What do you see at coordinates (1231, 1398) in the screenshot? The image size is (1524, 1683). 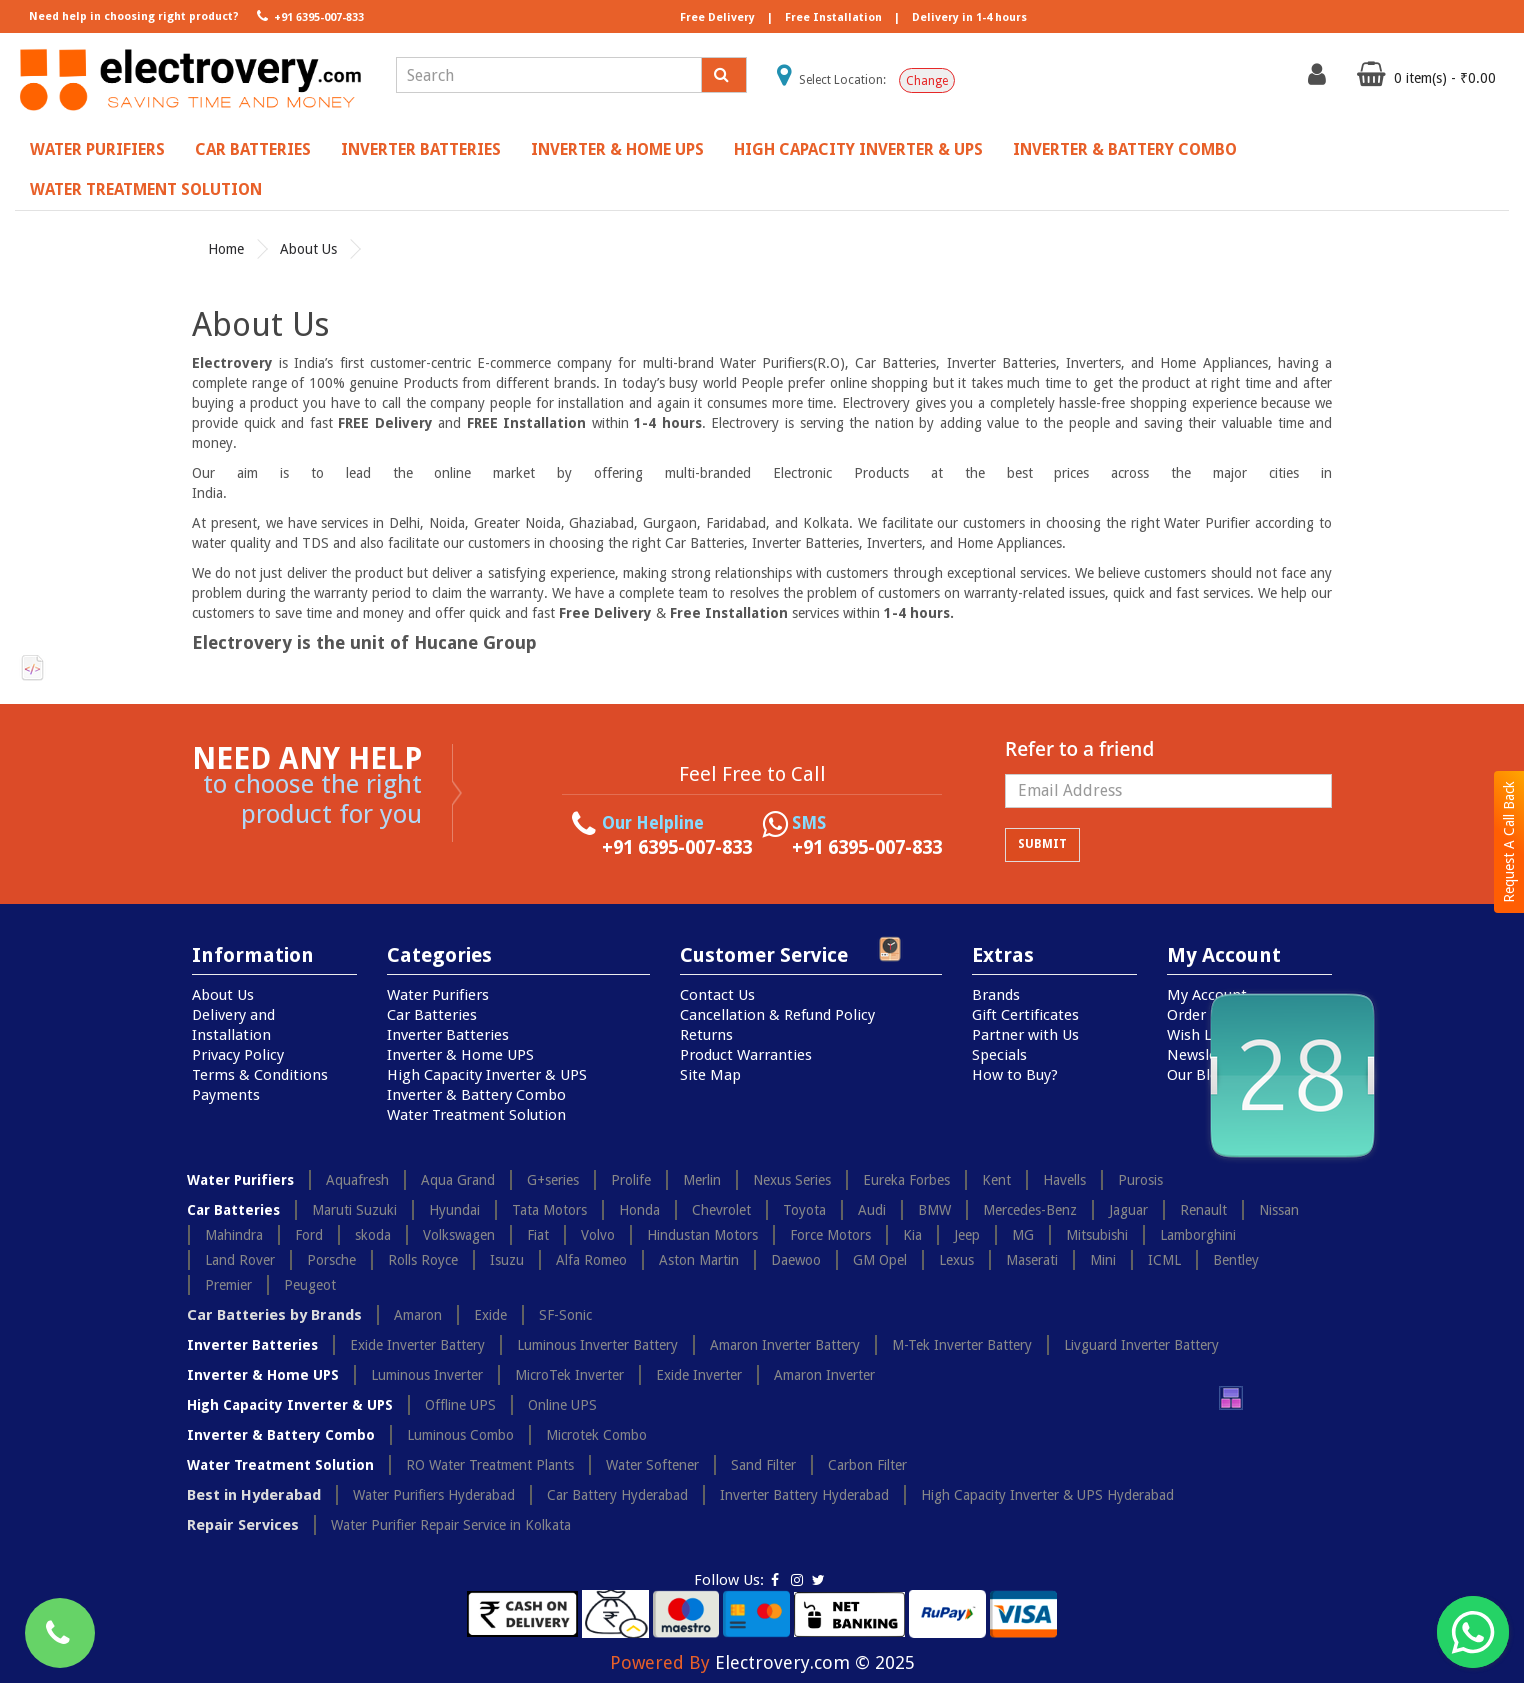 I see `select all items in the current view` at bounding box center [1231, 1398].